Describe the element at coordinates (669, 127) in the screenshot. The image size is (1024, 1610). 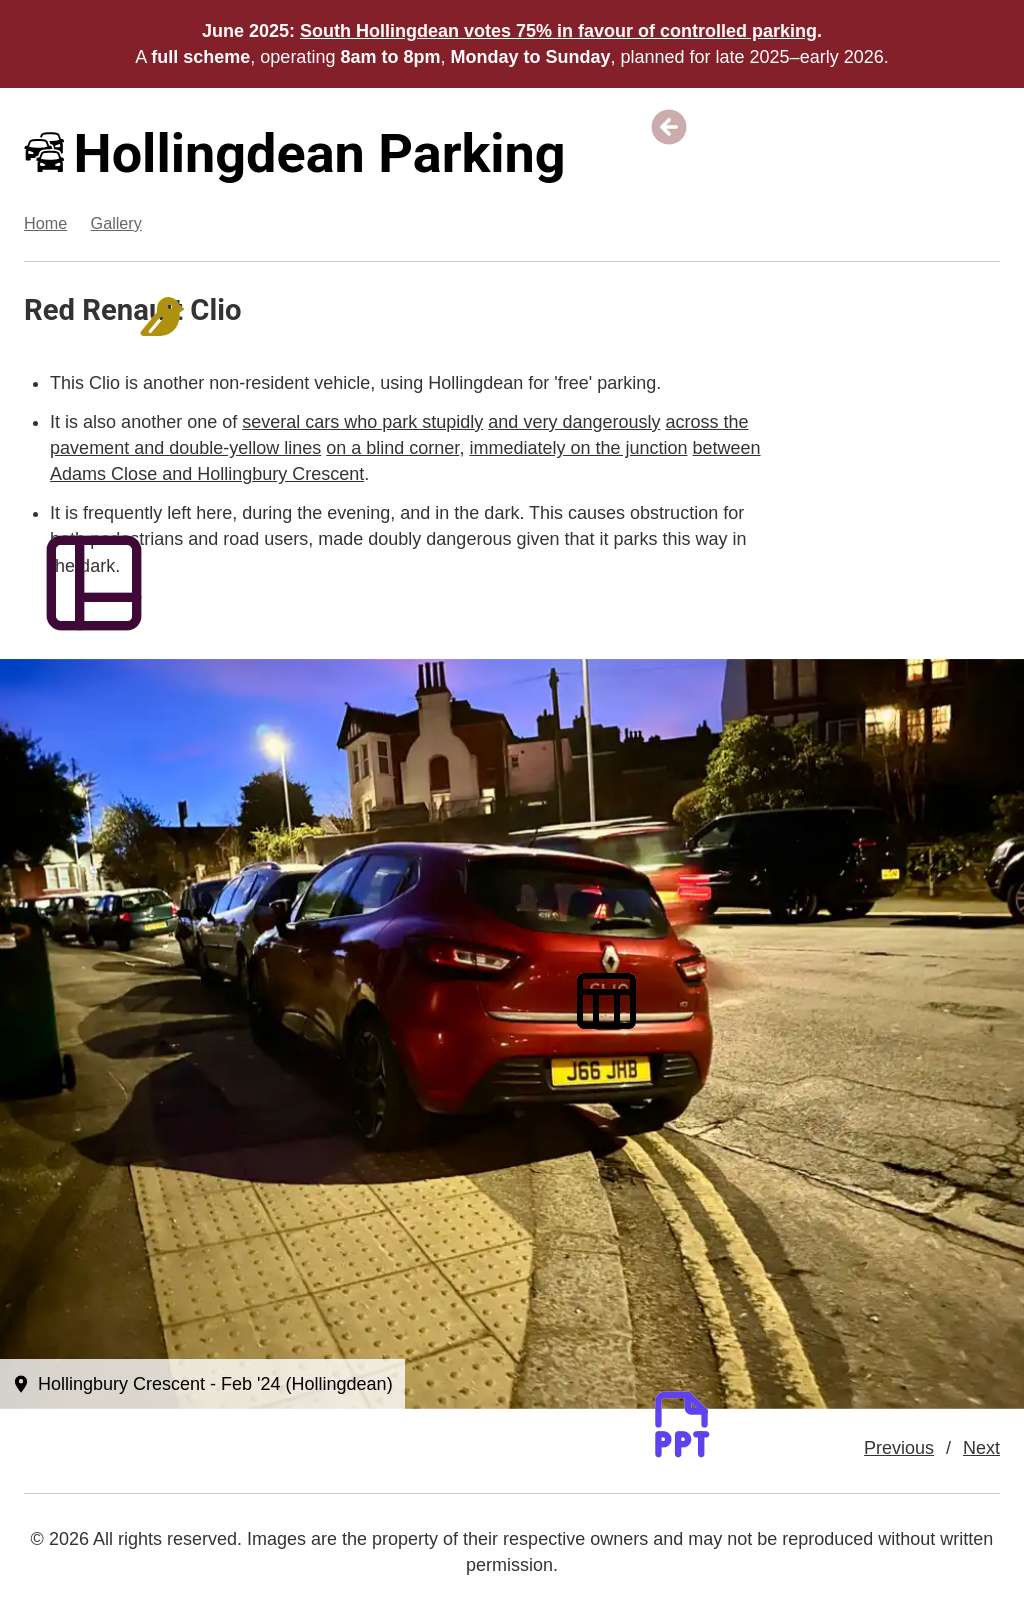
I see `go back to the previous page` at that location.